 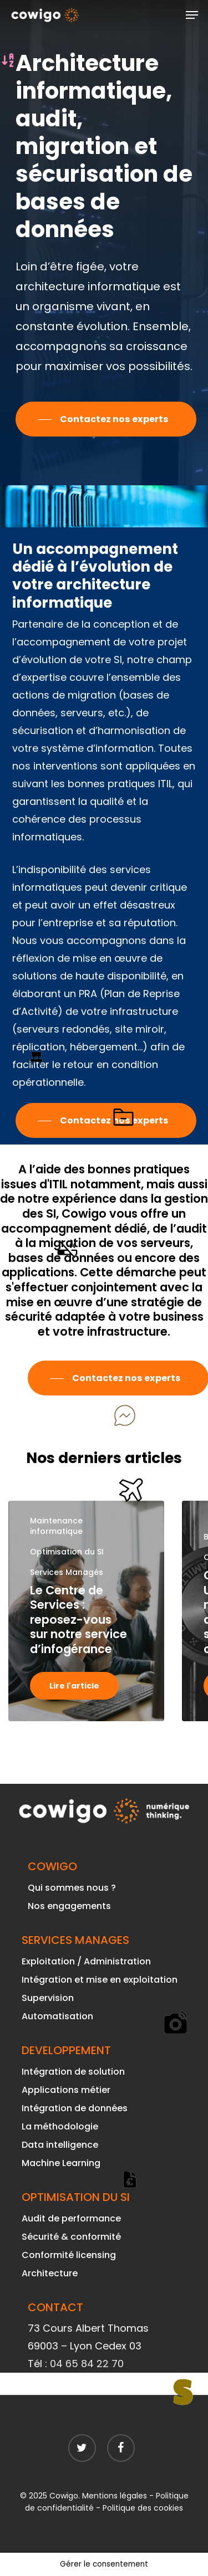 What do you see at coordinates (123, 1117) in the screenshot?
I see `remove a file or item from this folder` at bounding box center [123, 1117].